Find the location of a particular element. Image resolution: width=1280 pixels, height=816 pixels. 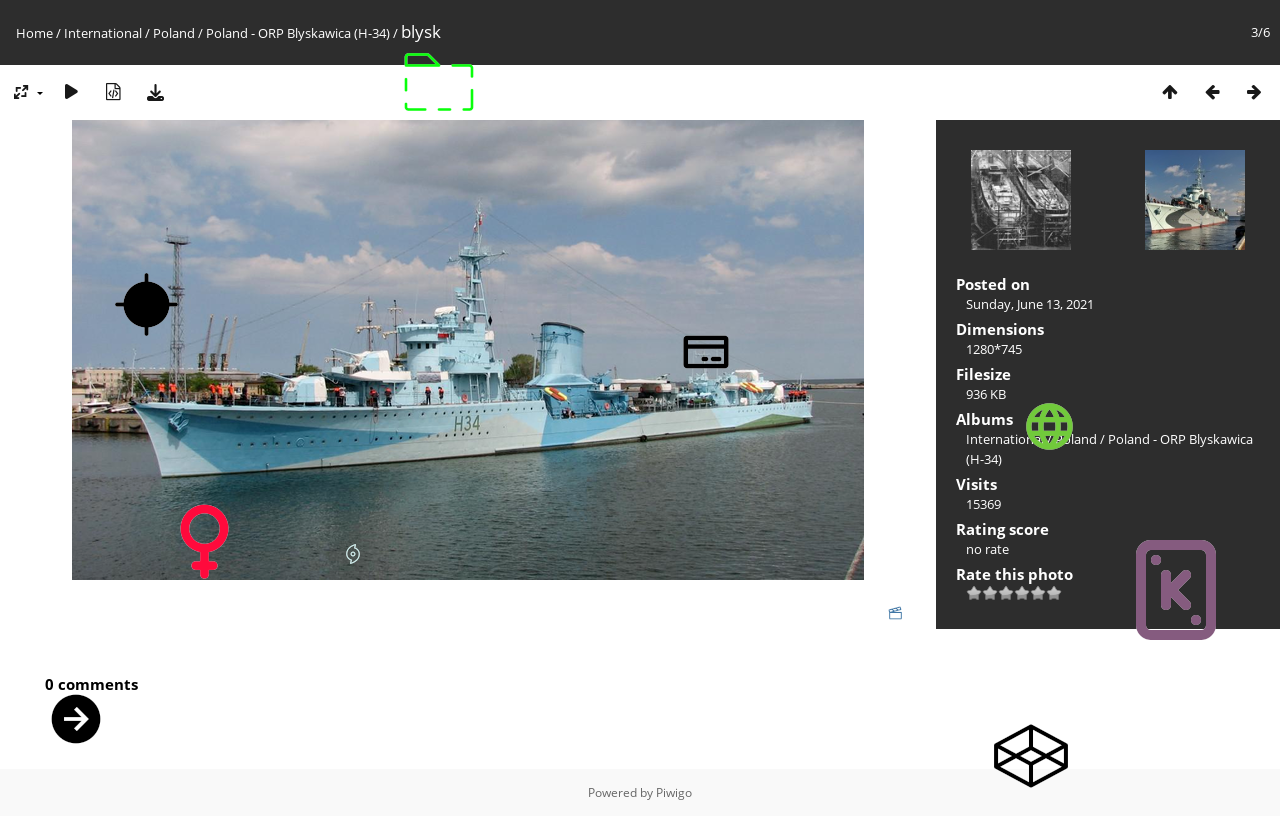

open codepen profile or projects is located at coordinates (1031, 756).